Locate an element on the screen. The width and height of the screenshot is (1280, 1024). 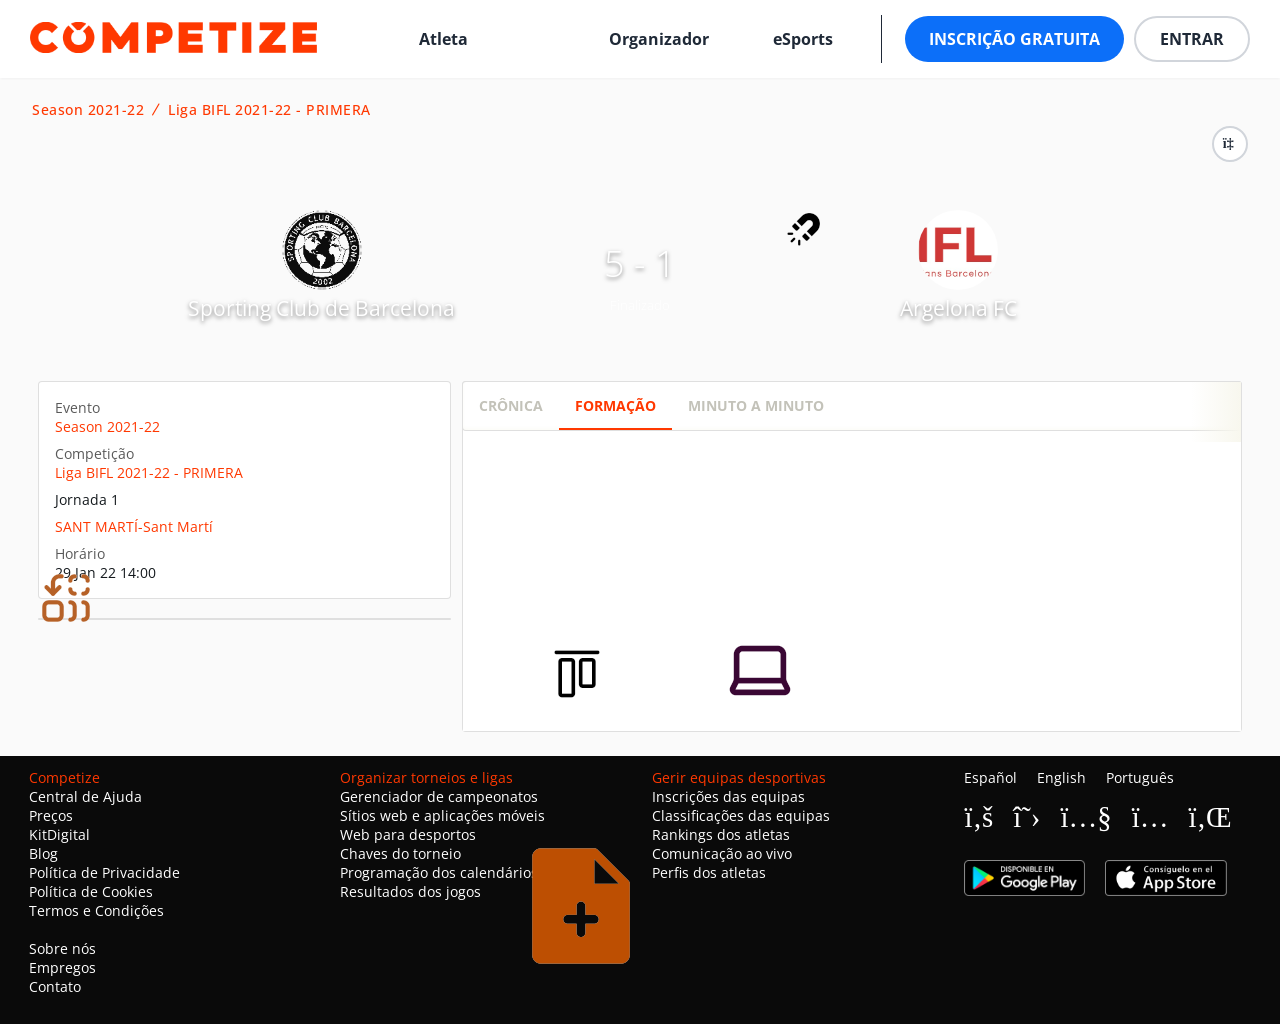
create a new file is located at coordinates (581, 906).